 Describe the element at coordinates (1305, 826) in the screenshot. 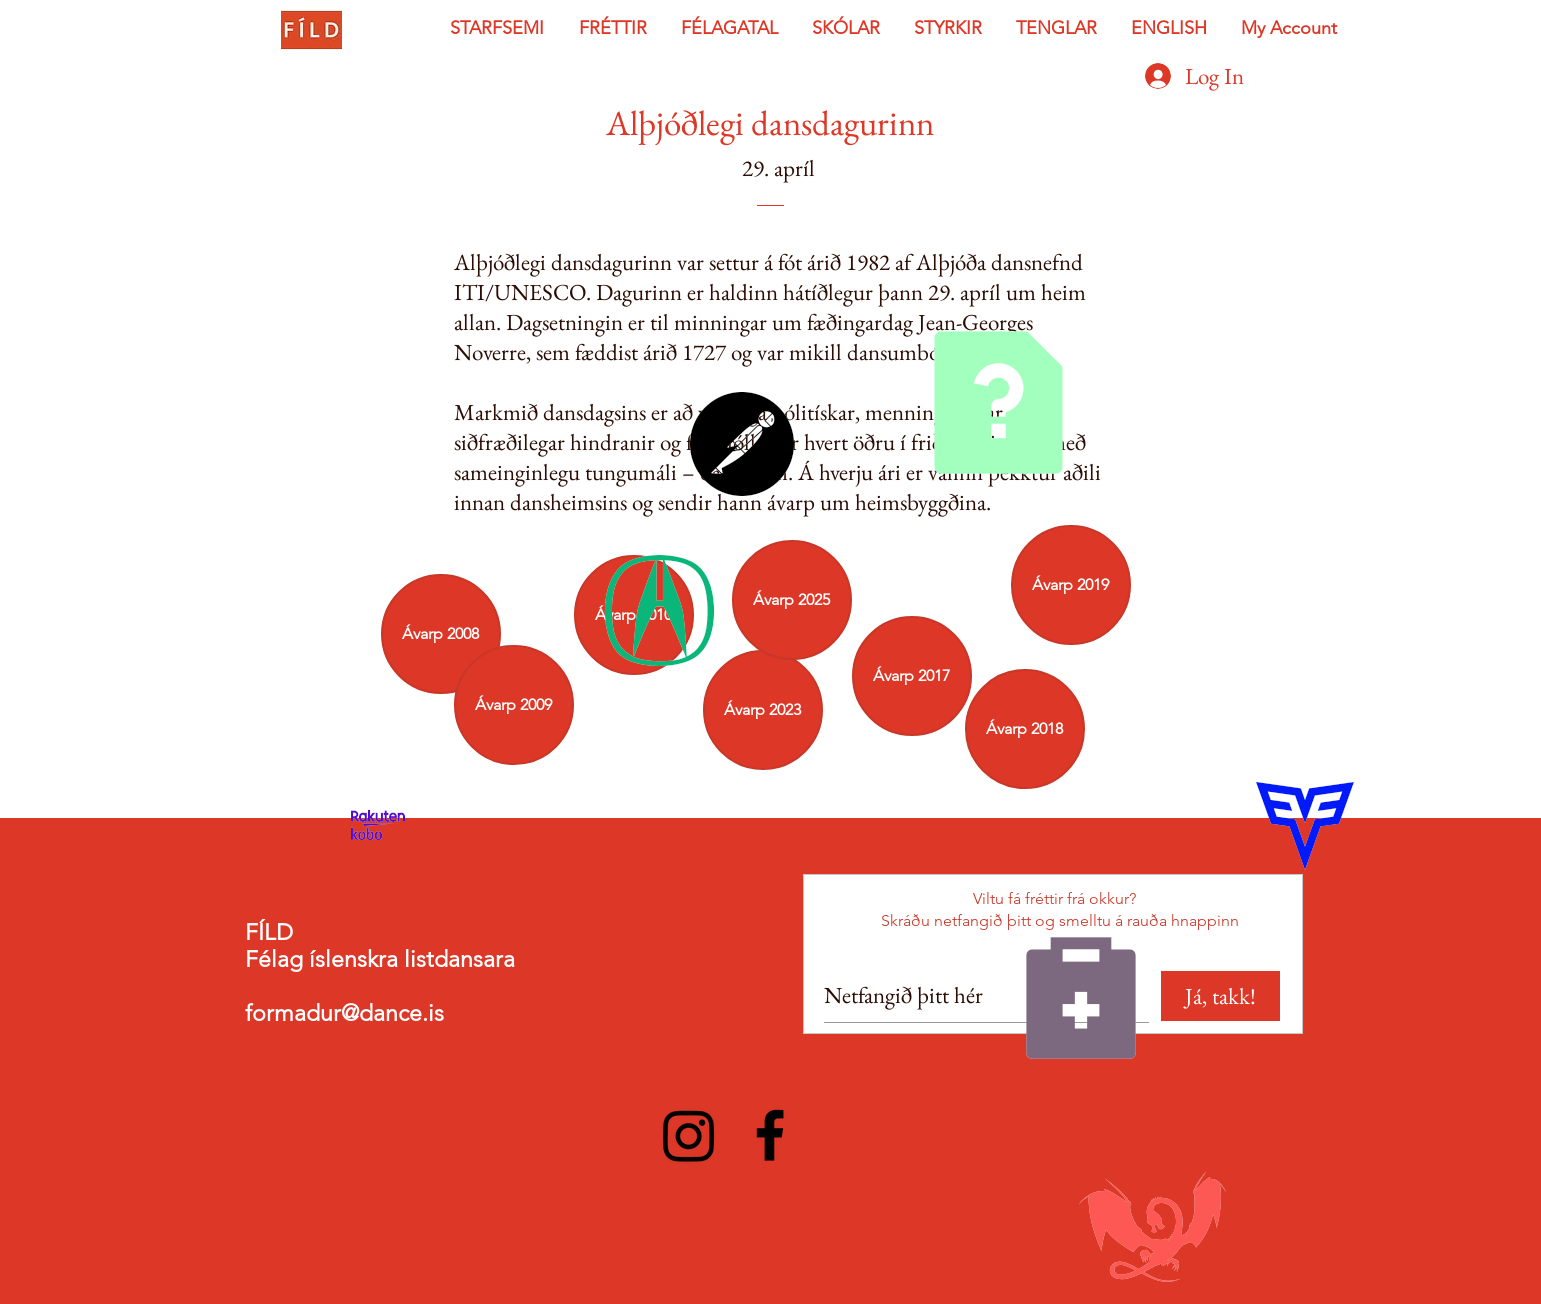

I see `open CodeSignal app or website` at that location.